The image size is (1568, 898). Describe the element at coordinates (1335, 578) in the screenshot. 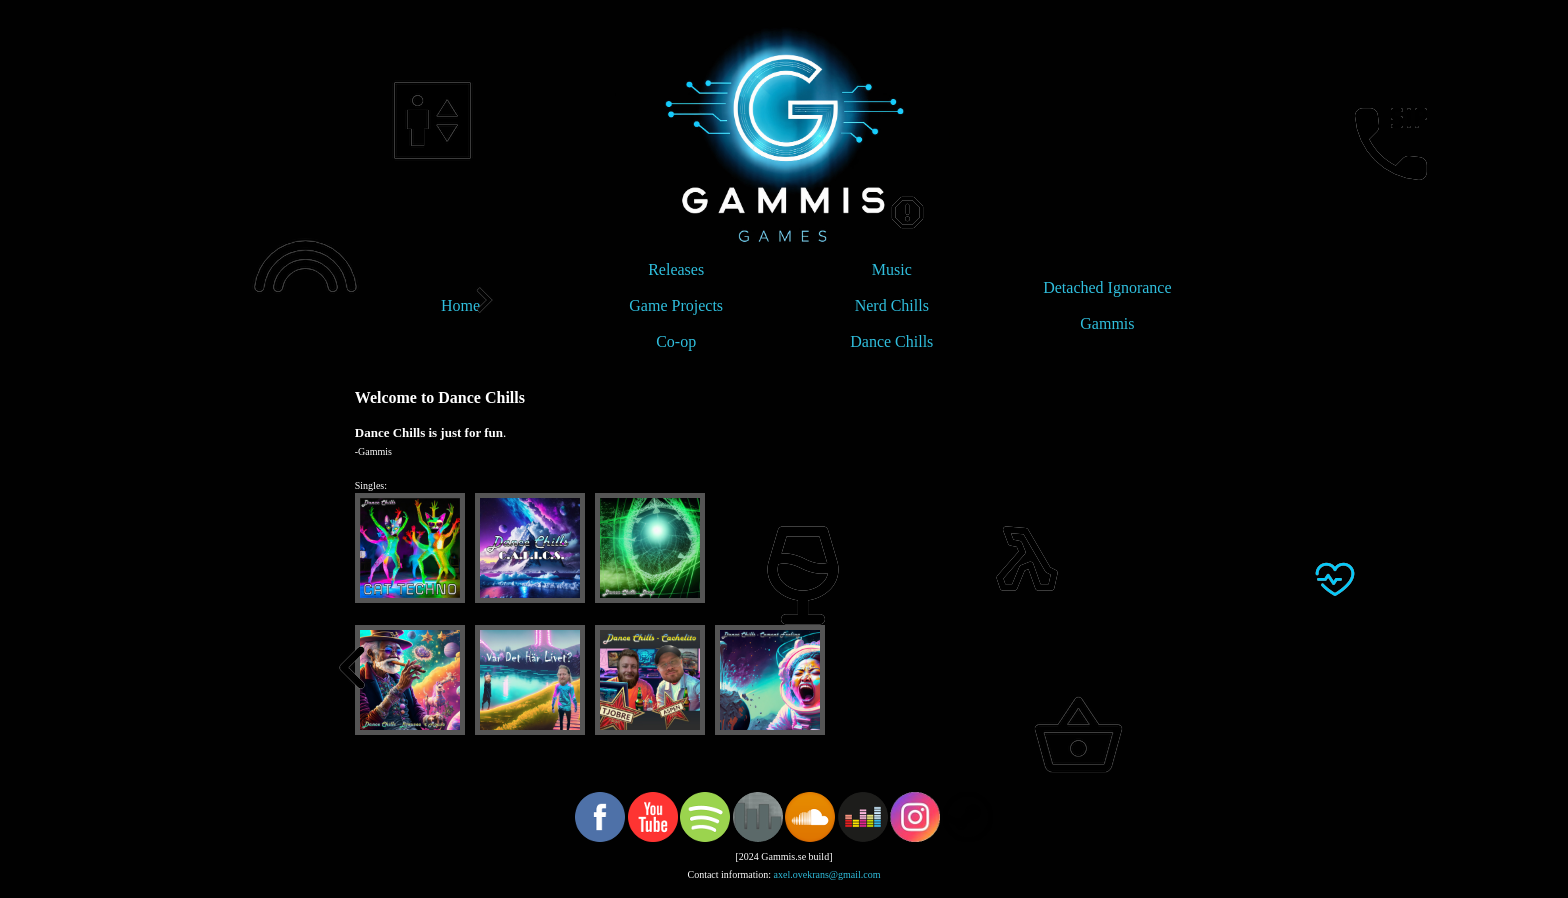

I see `view health or fitness metrics` at that location.